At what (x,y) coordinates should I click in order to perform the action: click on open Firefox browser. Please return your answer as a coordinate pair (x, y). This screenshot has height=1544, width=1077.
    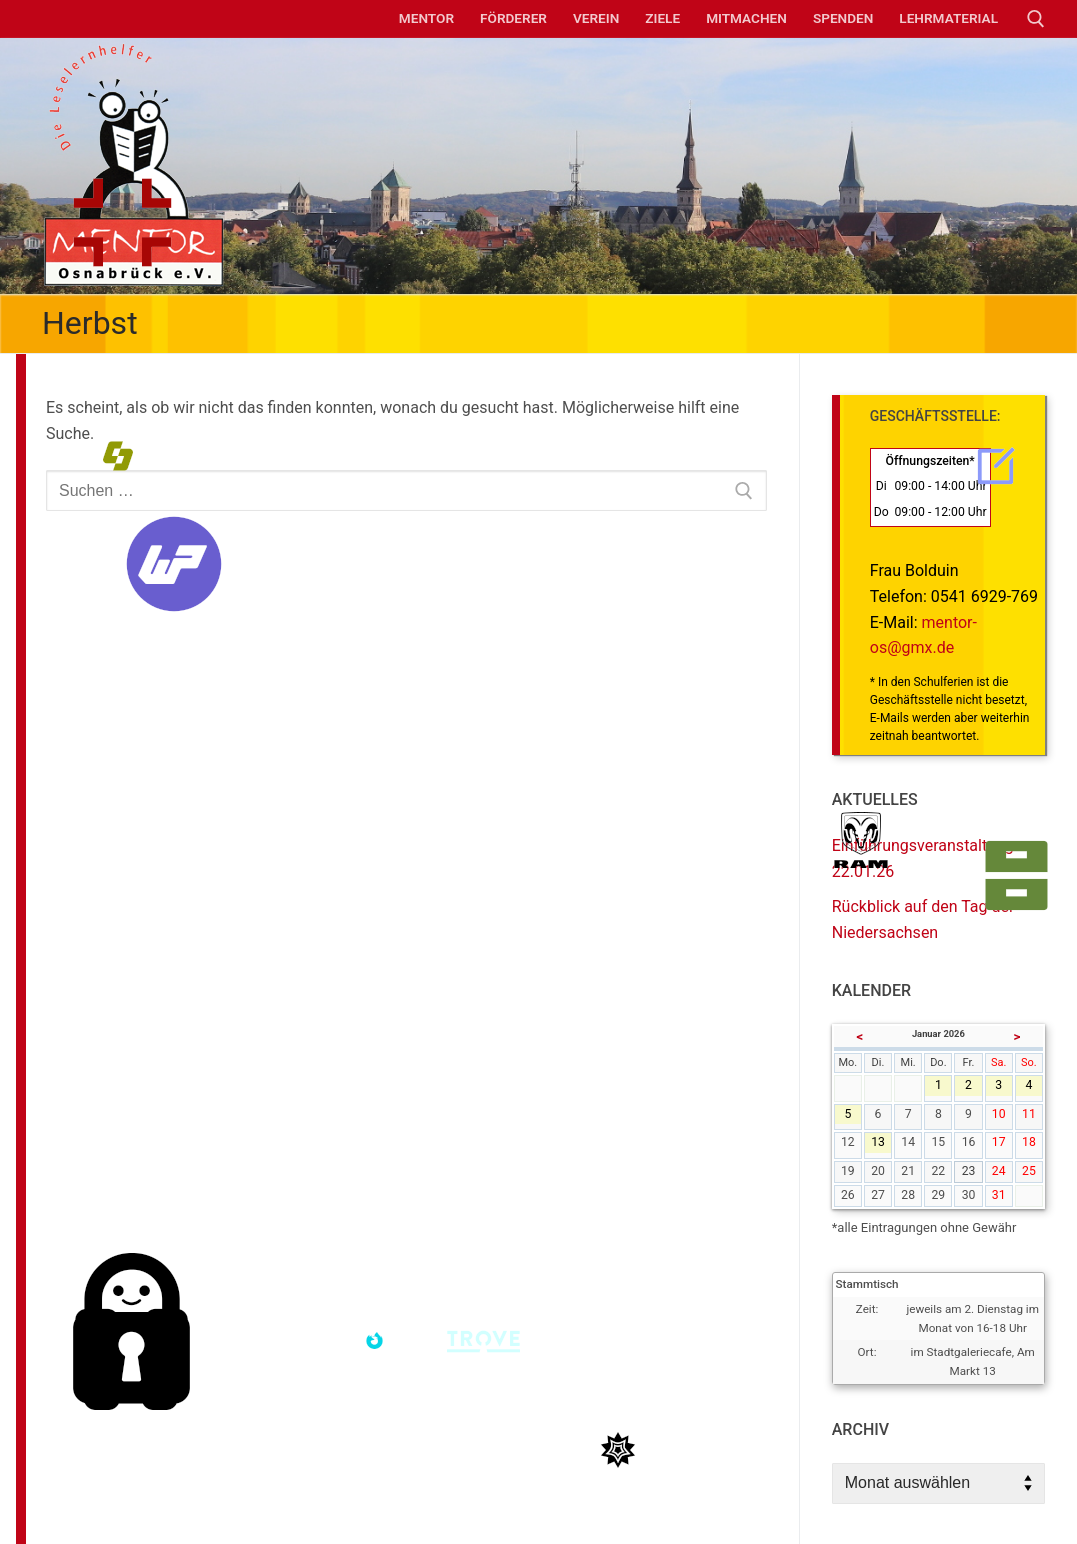
    Looking at the image, I should click on (374, 1340).